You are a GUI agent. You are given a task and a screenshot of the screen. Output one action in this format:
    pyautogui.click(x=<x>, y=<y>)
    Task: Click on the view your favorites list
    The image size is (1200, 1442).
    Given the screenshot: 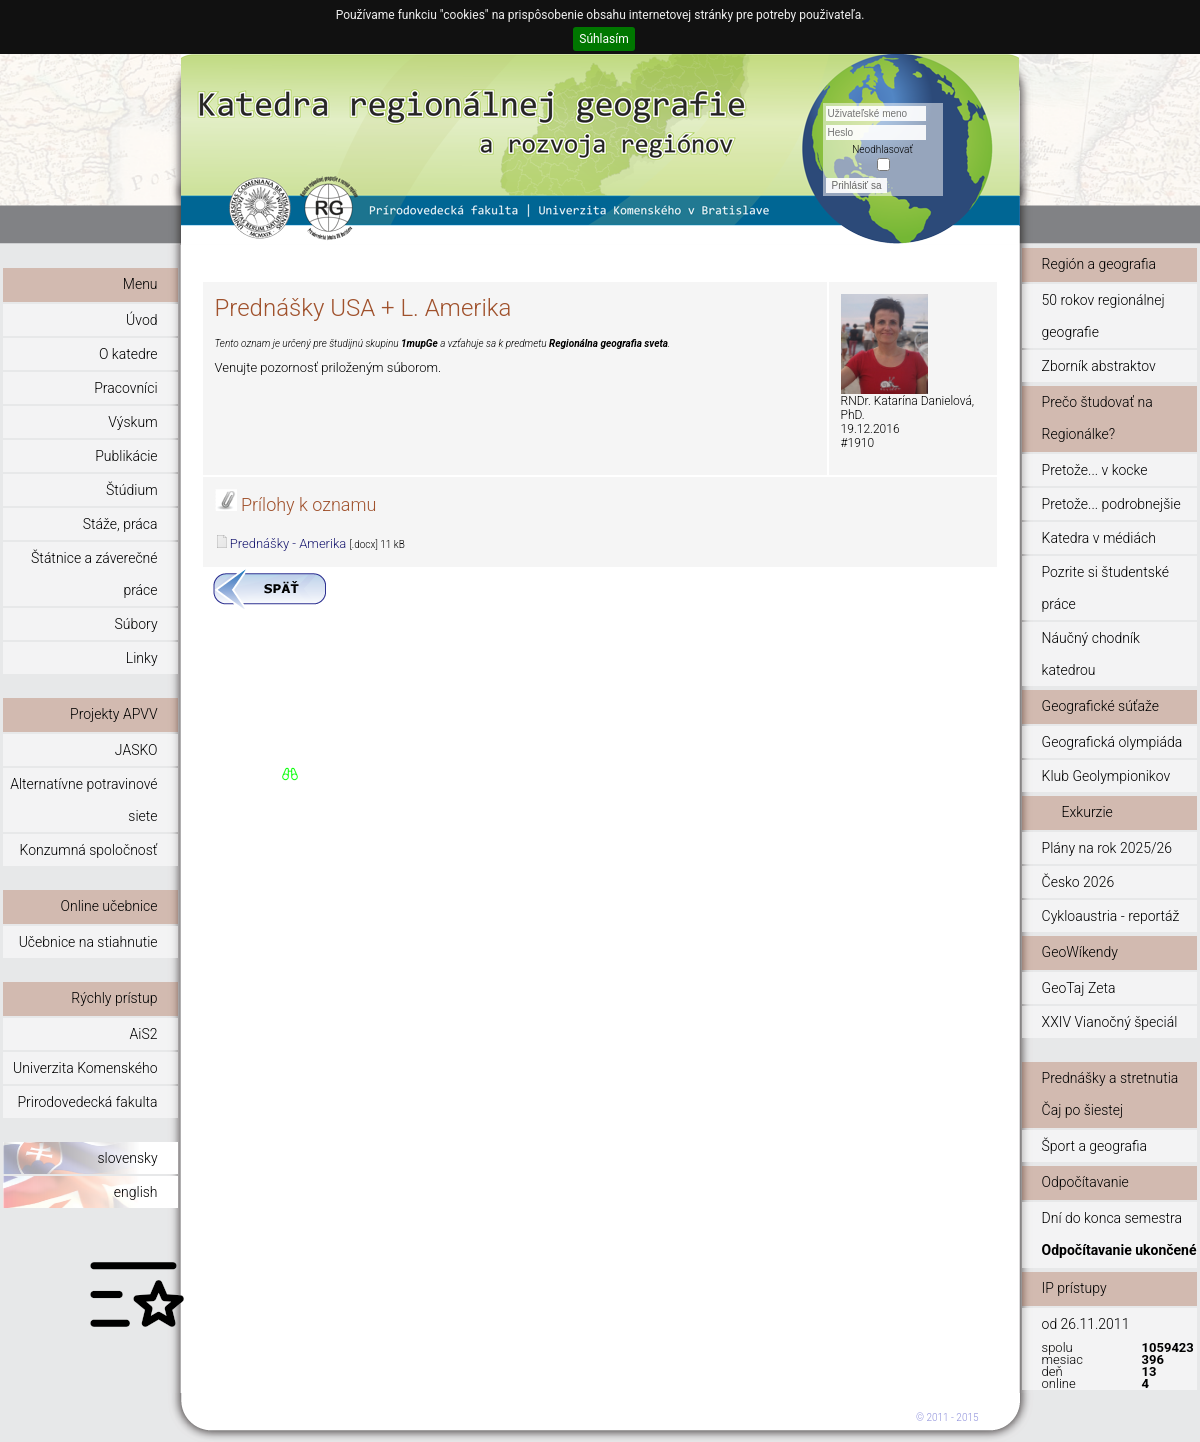 What is the action you would take?
    pyautogui.click(x=133, y=1294)
    